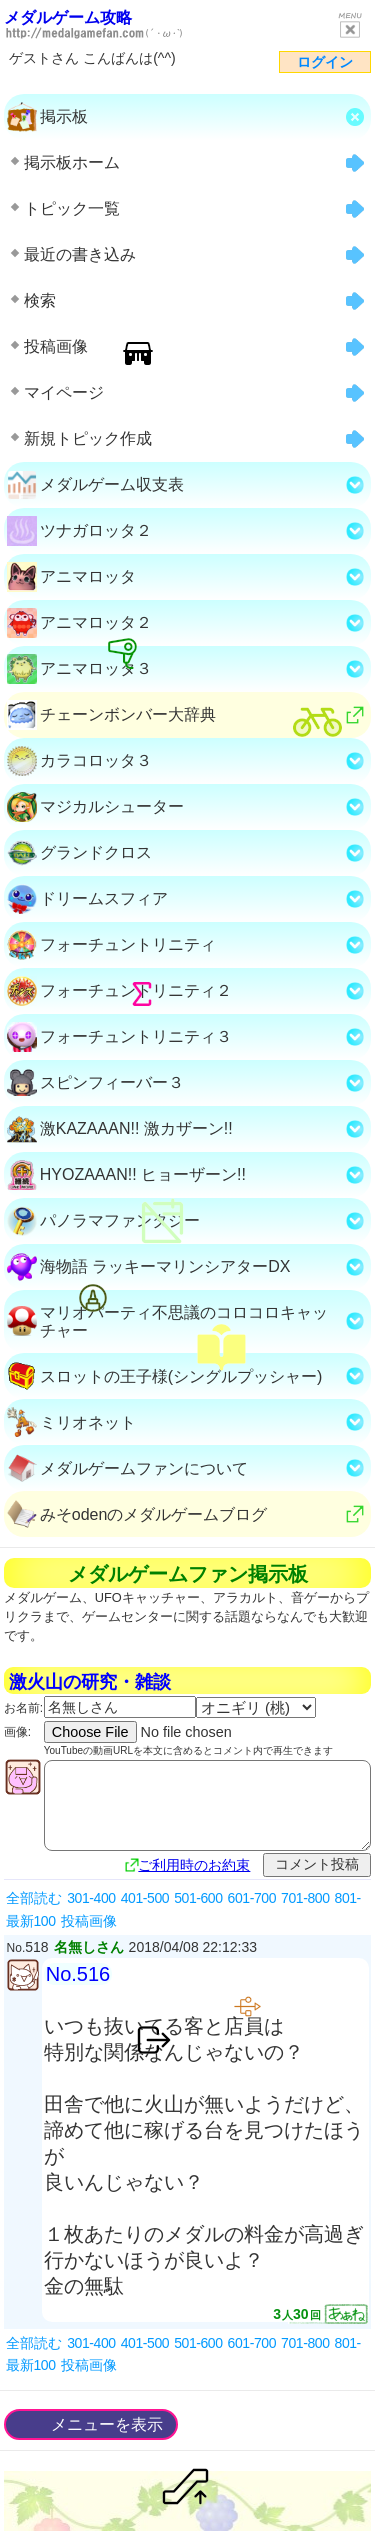 The height and width of the screenshot is (2541, 375). Describe the element at coordinates (247, 2006) in the screenshot. I see `connect a USB device` at that location.